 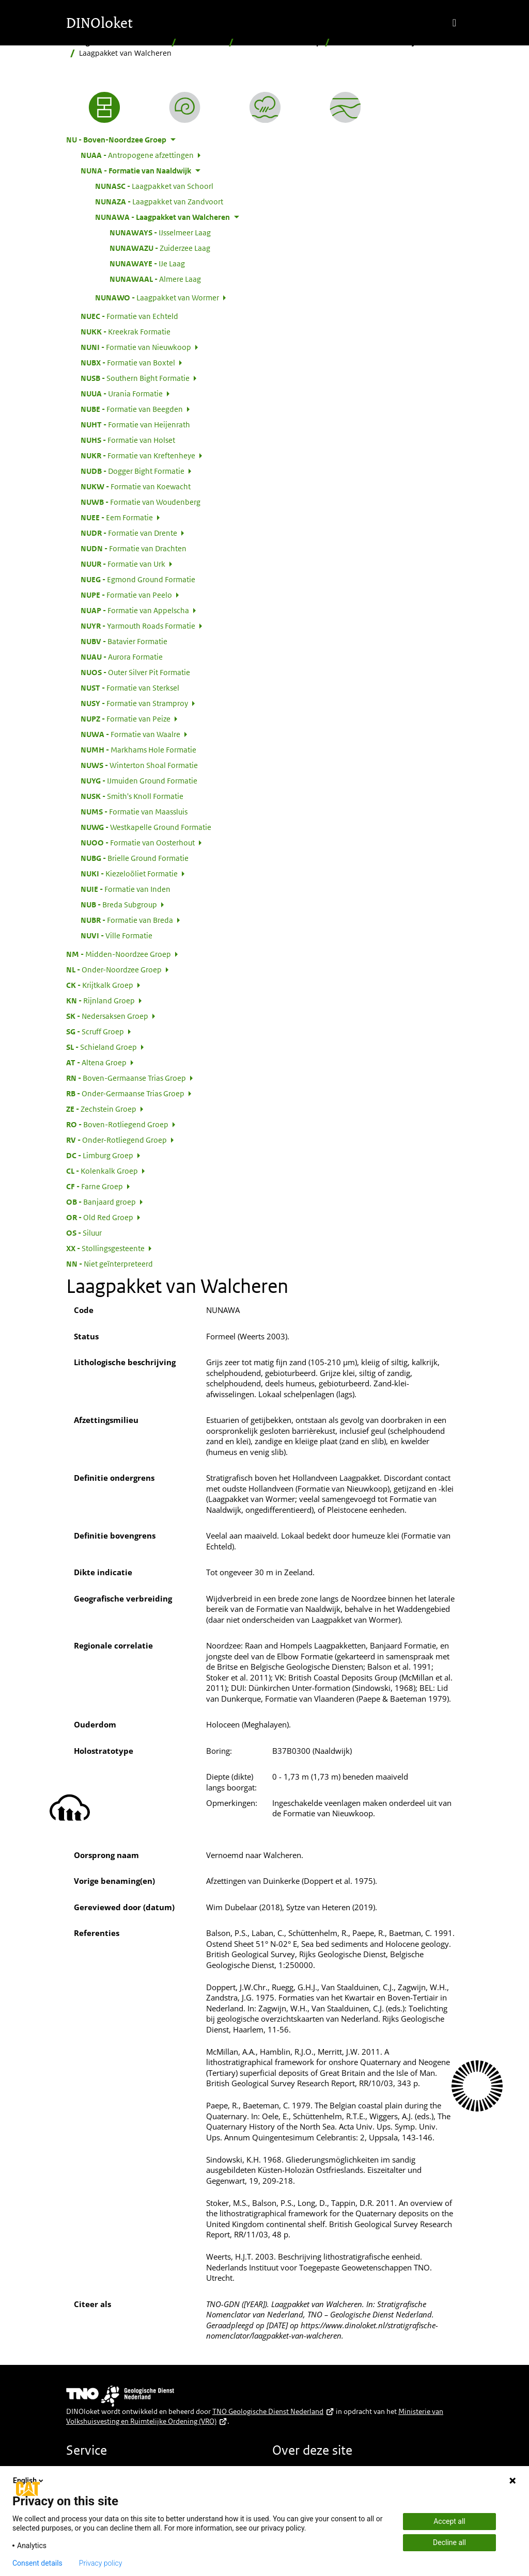 I want to click on caterpillar inc. company logo, so click(x=28, y=2489).